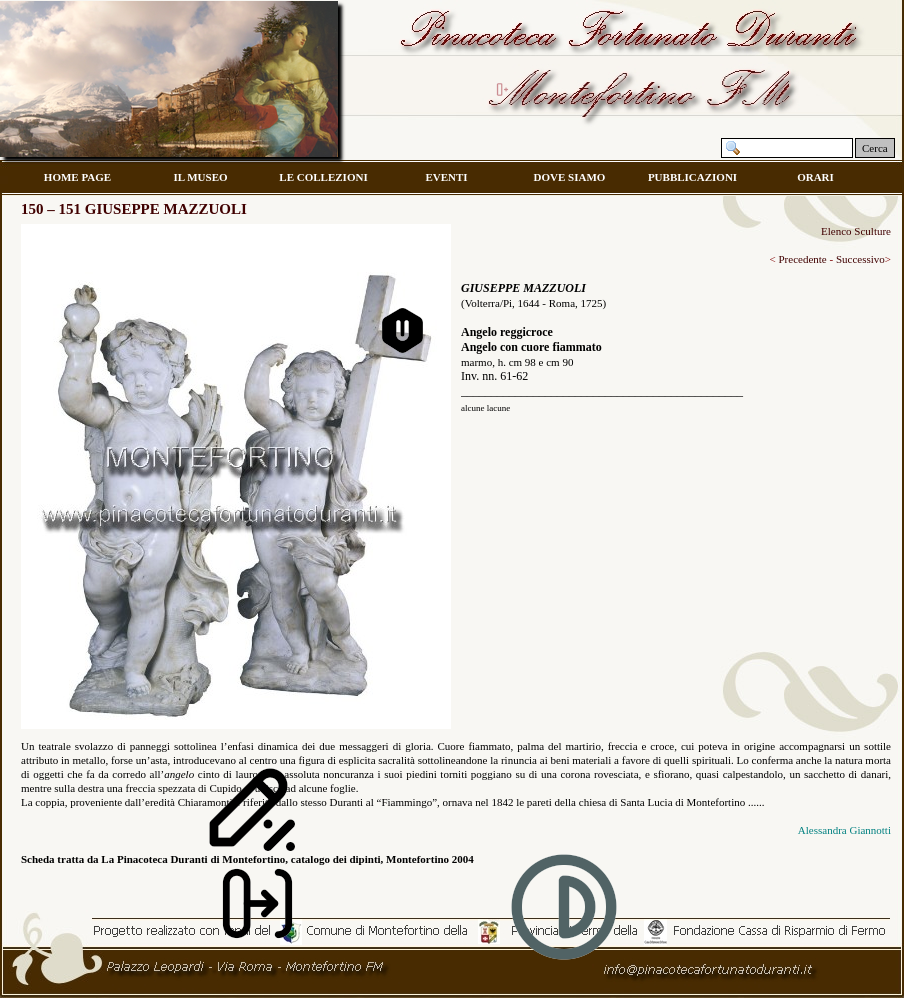 The width and height of the screenshot is (904, 998). What do you see at coordinates (502, 89) in the screenshot?
I see `insert a new column to the right` at bounding box center [502, 89].